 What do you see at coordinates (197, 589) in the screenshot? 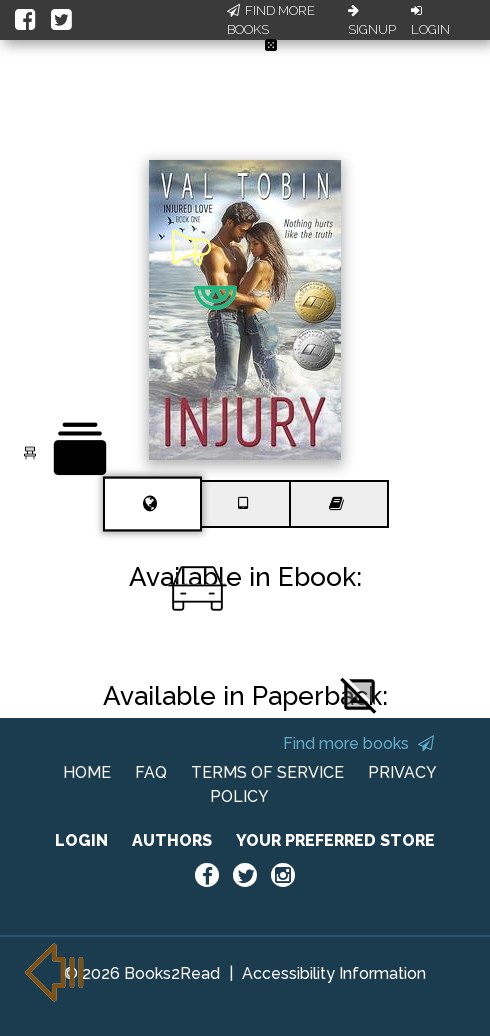
I see `access vehicle or car-related features` at bounding box center [197, 589].